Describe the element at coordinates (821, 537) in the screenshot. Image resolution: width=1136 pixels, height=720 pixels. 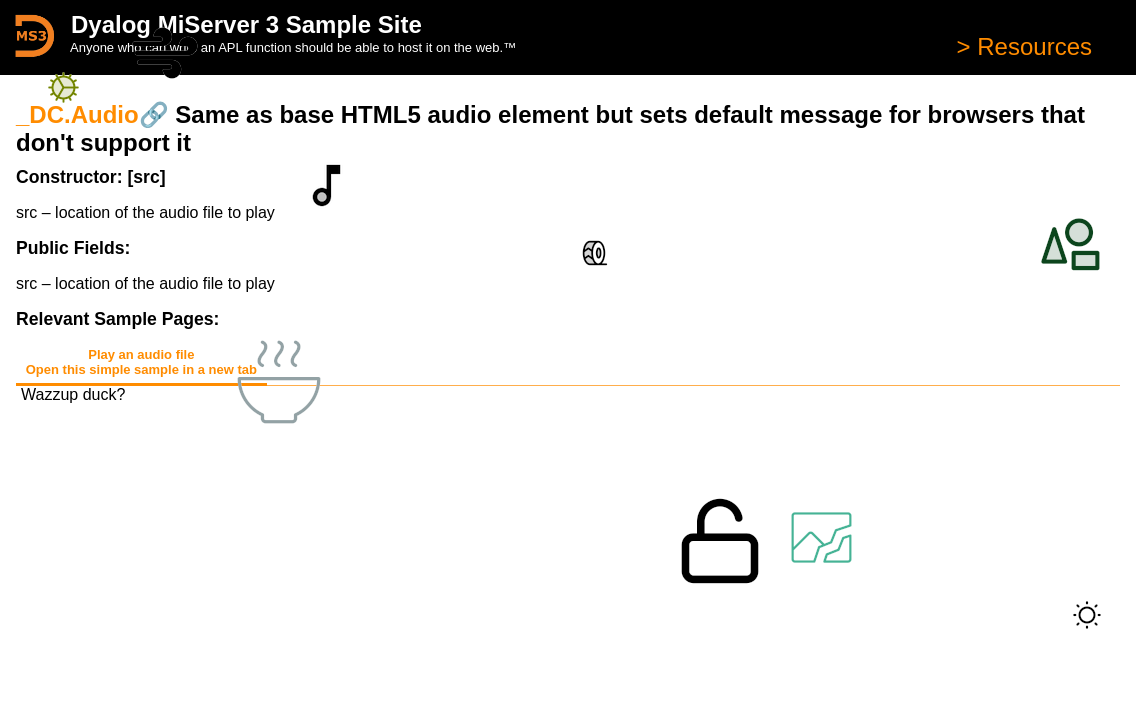
I see `indicates a broken or corrupted image file` at that location.